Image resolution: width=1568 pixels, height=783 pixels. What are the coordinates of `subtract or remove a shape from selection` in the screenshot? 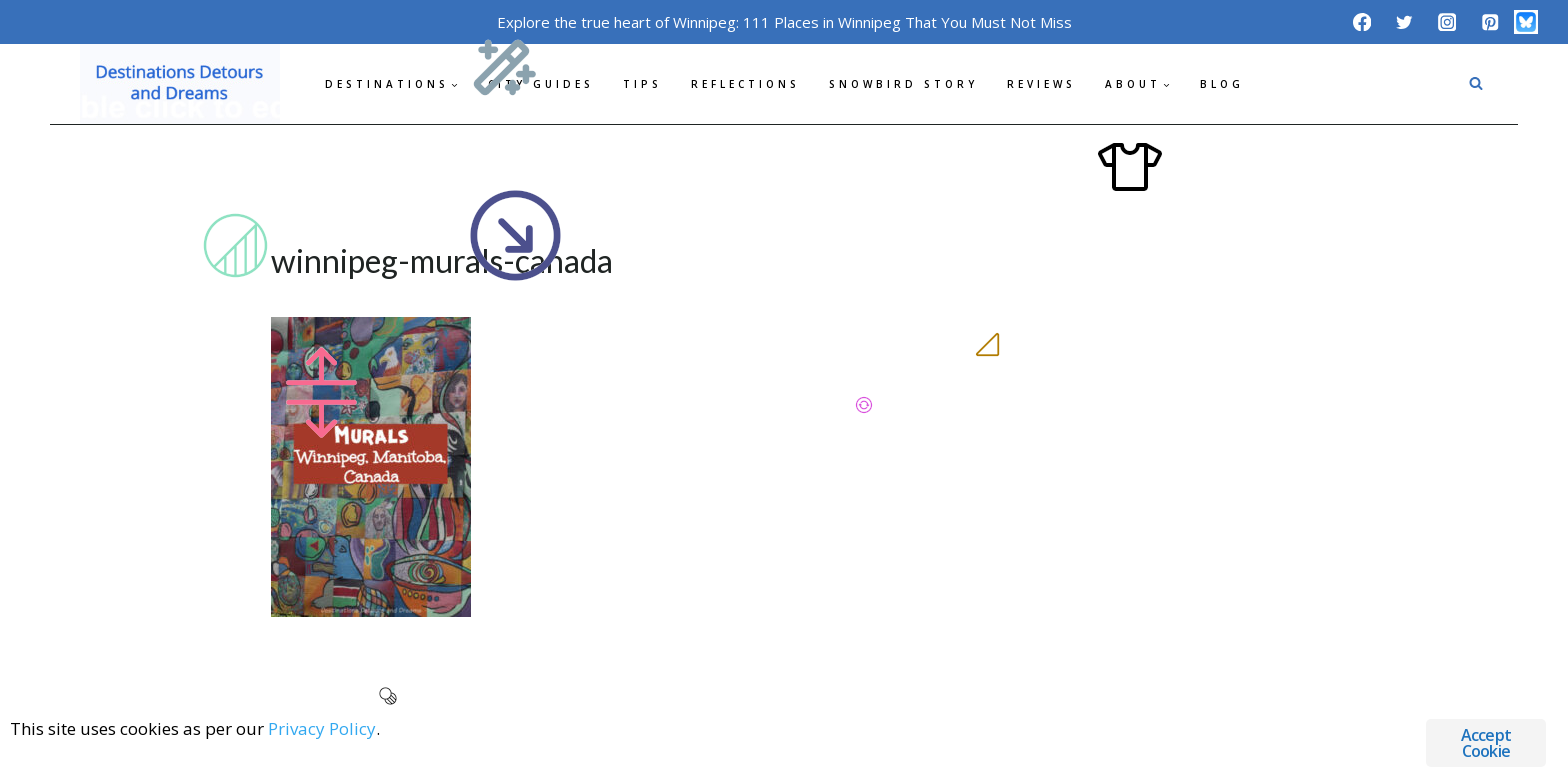 It's located at (388, 696).